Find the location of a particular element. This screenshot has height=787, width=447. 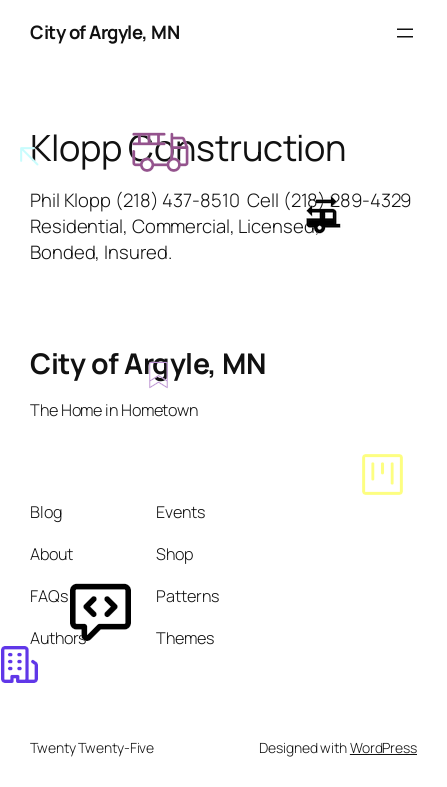

open project board is located at coordinates (382, 474).